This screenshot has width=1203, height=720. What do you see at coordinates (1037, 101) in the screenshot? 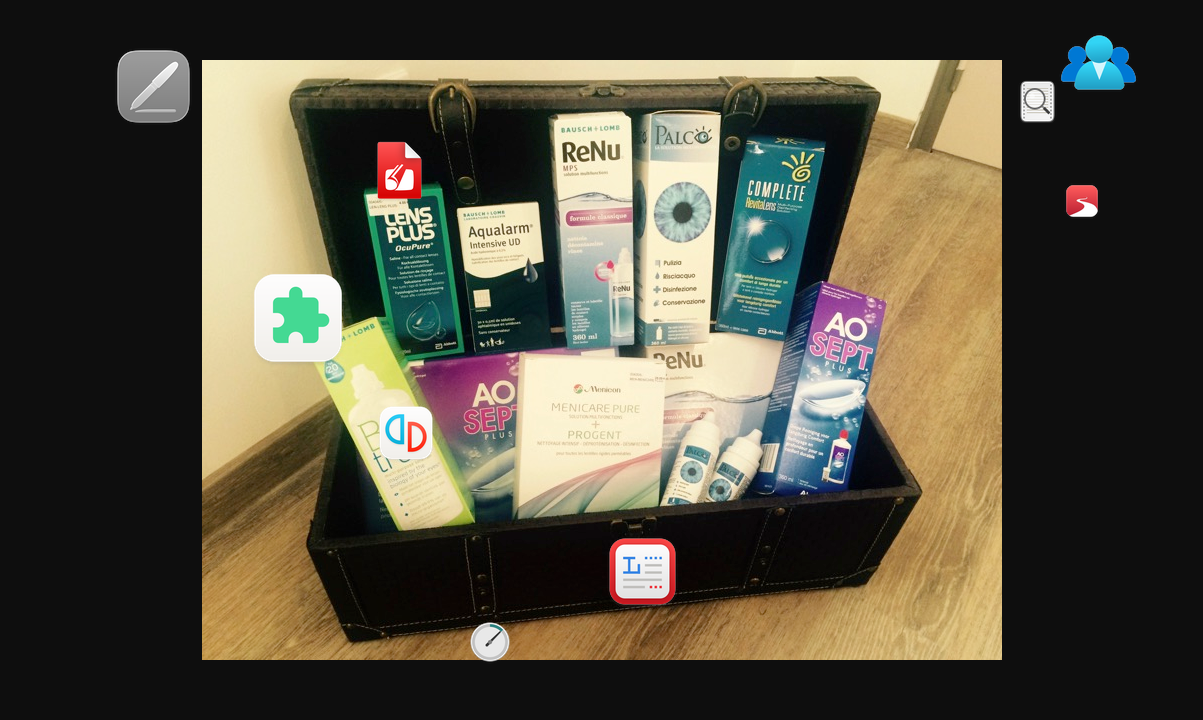
I see `open gnome logs application` at bounding box center [1037, 101].